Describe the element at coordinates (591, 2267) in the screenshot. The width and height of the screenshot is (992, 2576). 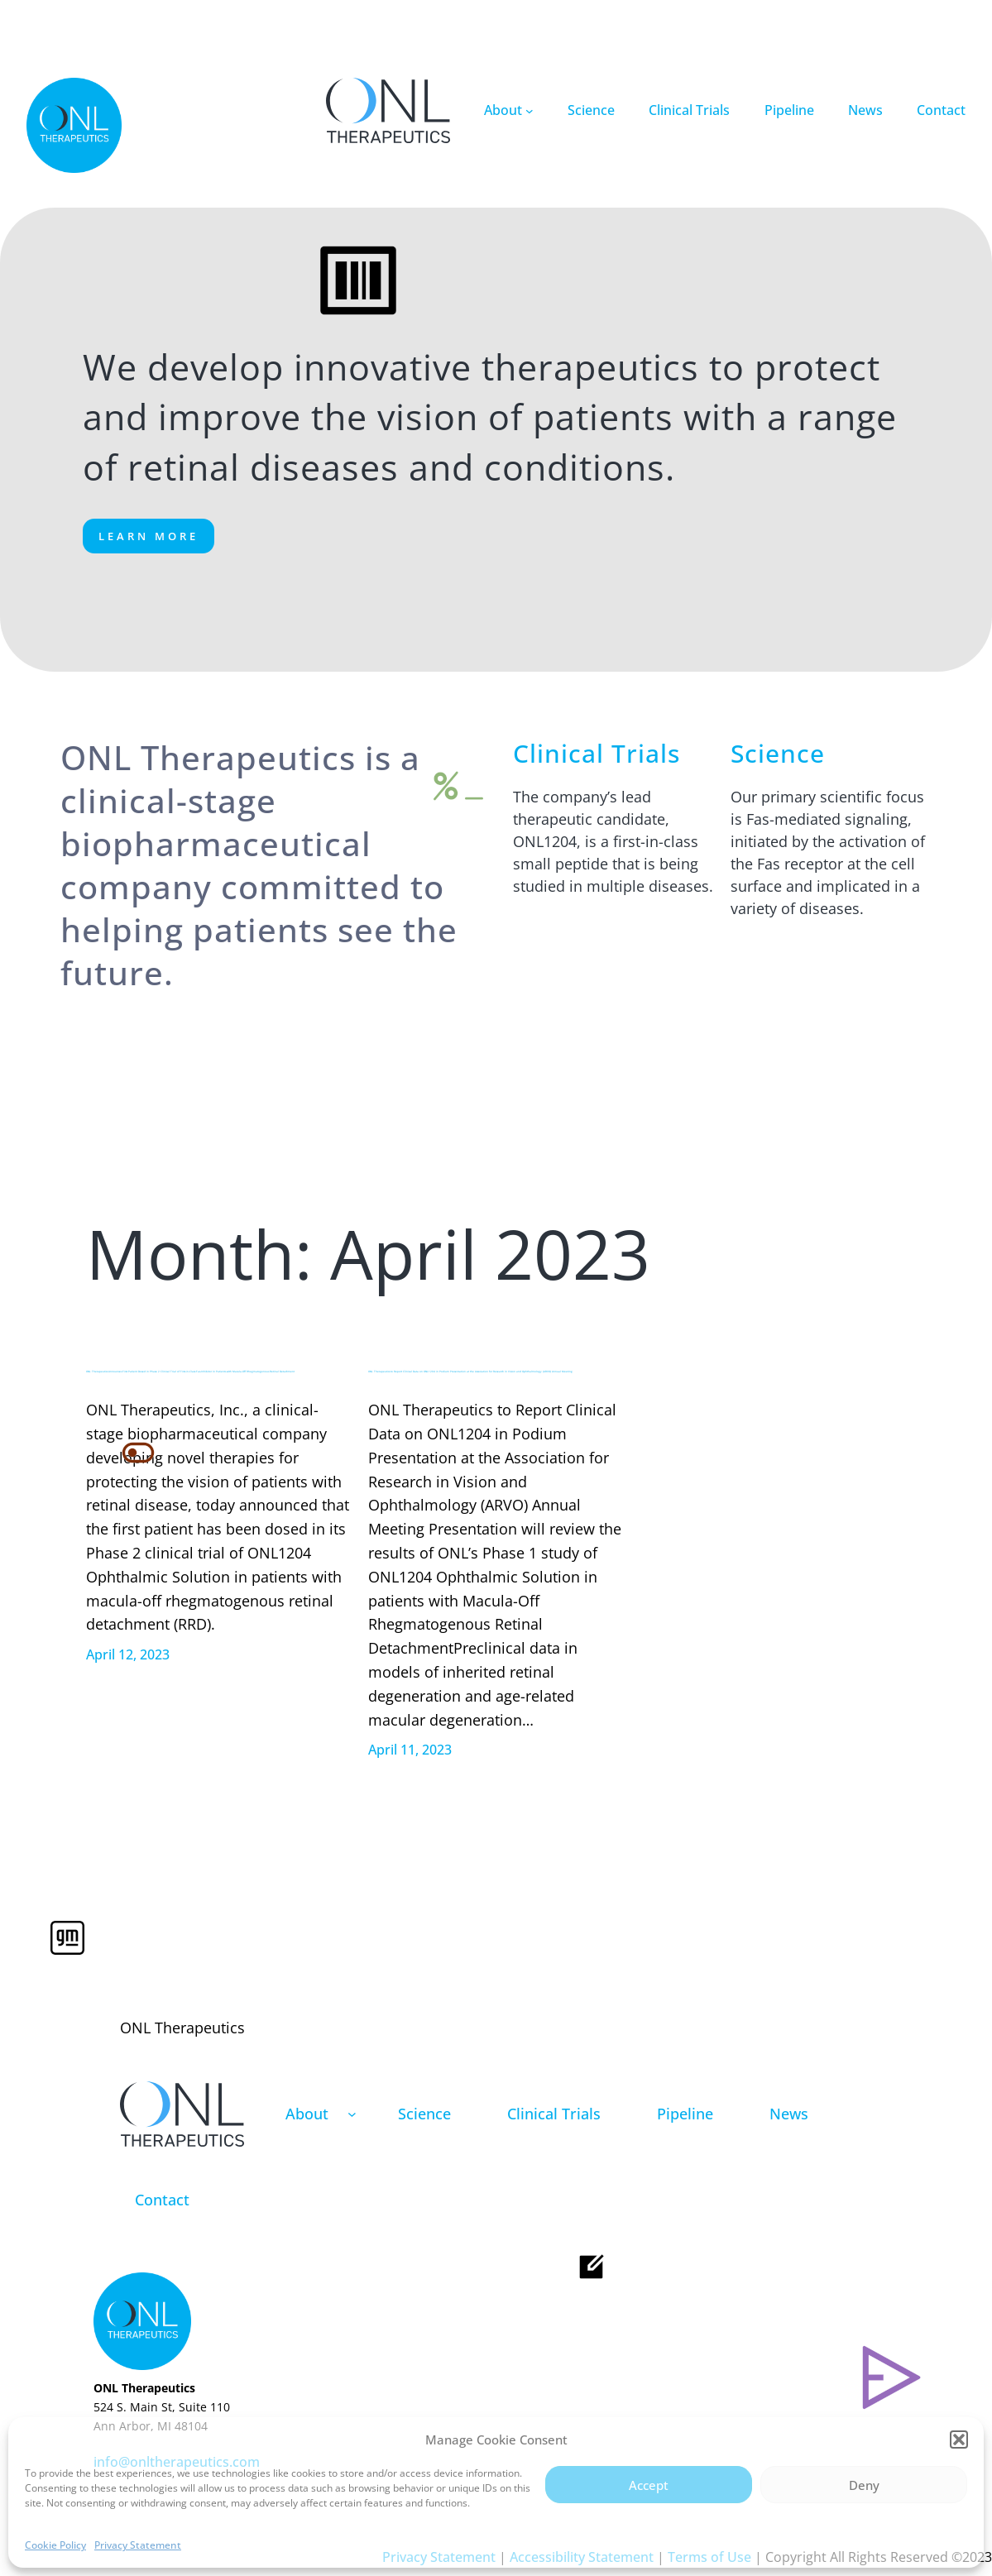
I see `edit or compose a new document` at that location.